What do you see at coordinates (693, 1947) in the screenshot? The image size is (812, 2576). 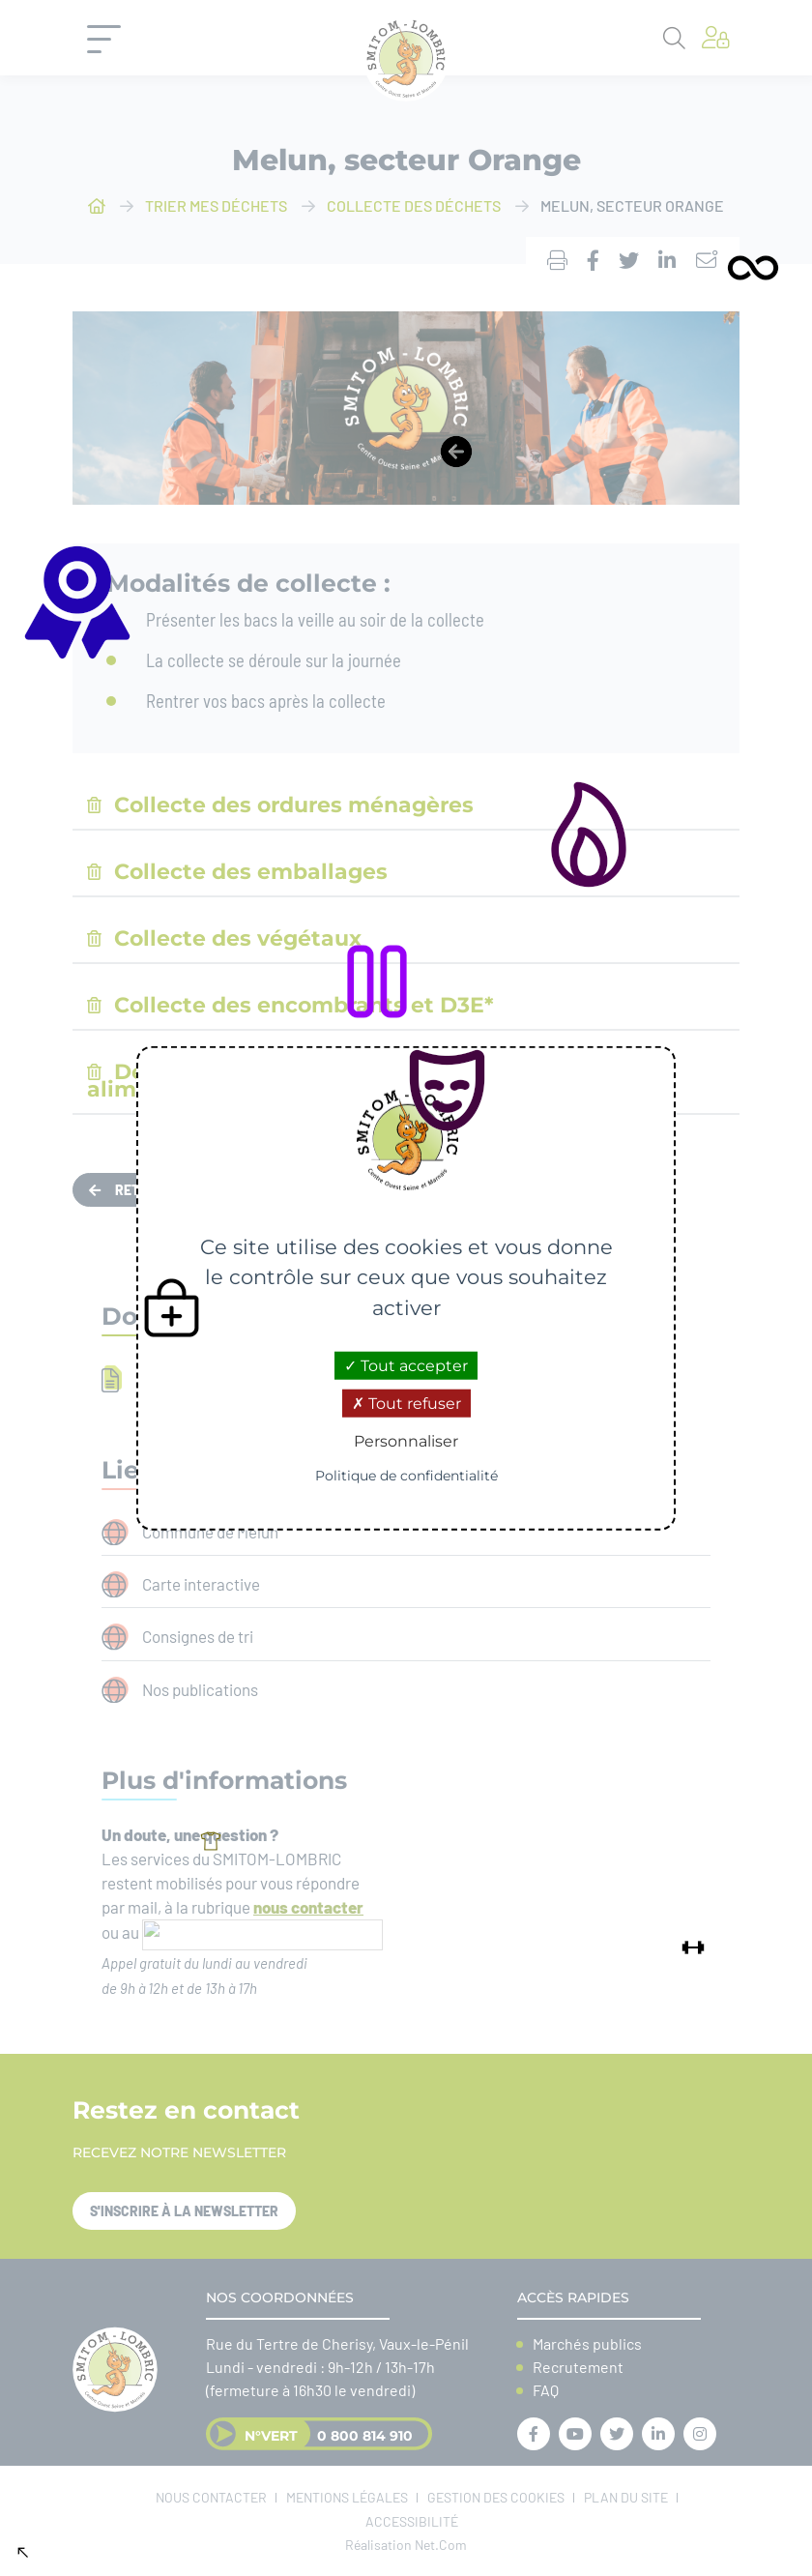 I see `access workout or fitness features` at bounding box center [693, 1947].